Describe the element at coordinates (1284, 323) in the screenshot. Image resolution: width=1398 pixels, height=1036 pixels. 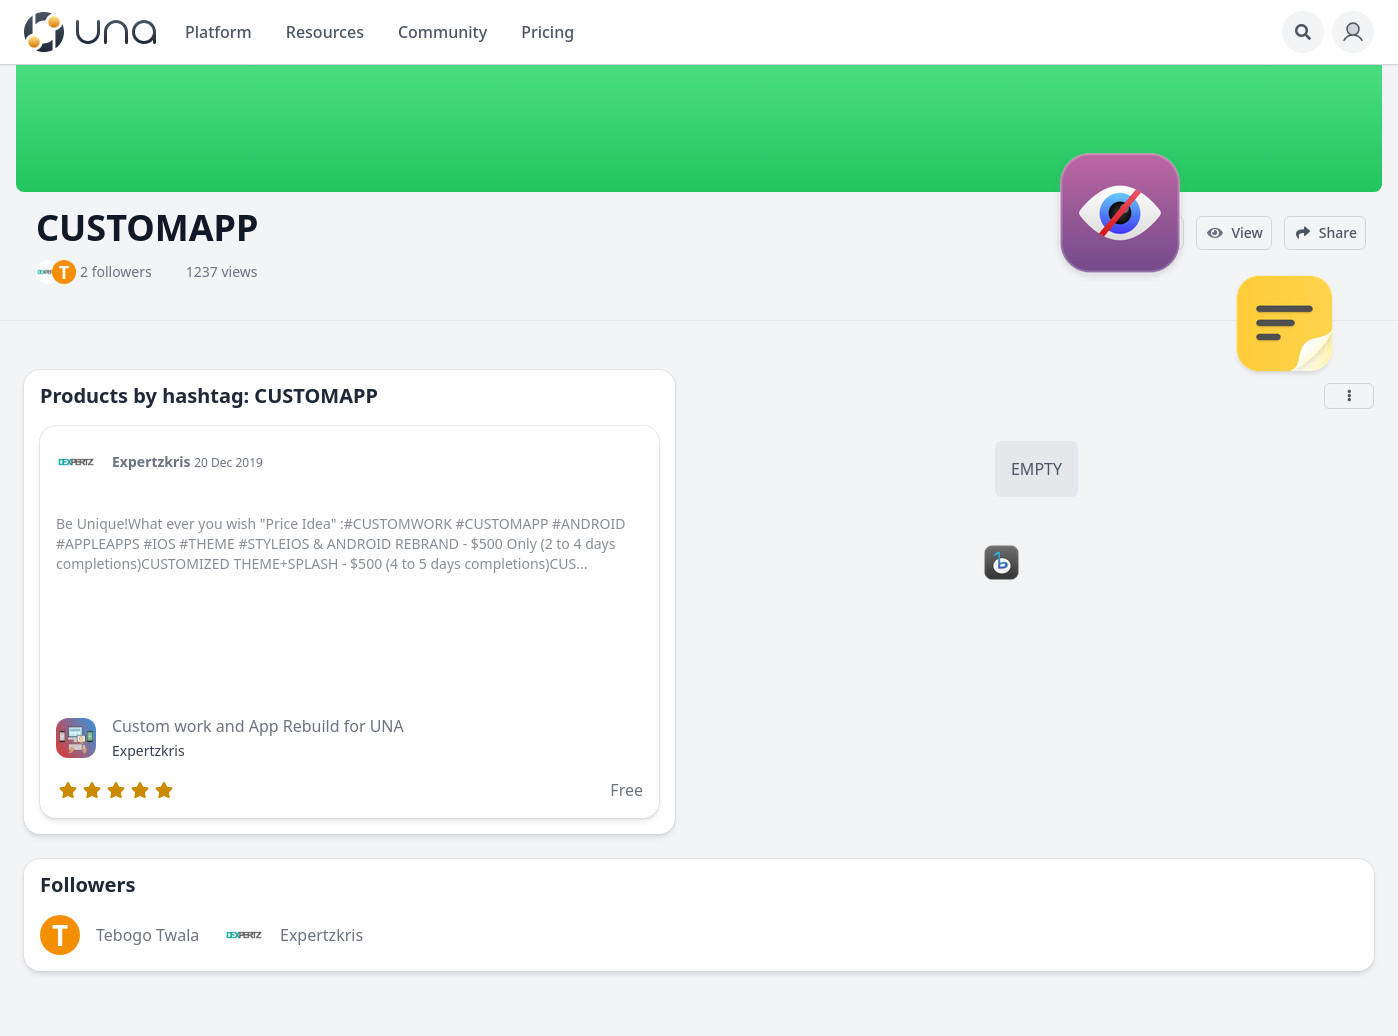
I see `open the stickies app for quick notes` at that location.